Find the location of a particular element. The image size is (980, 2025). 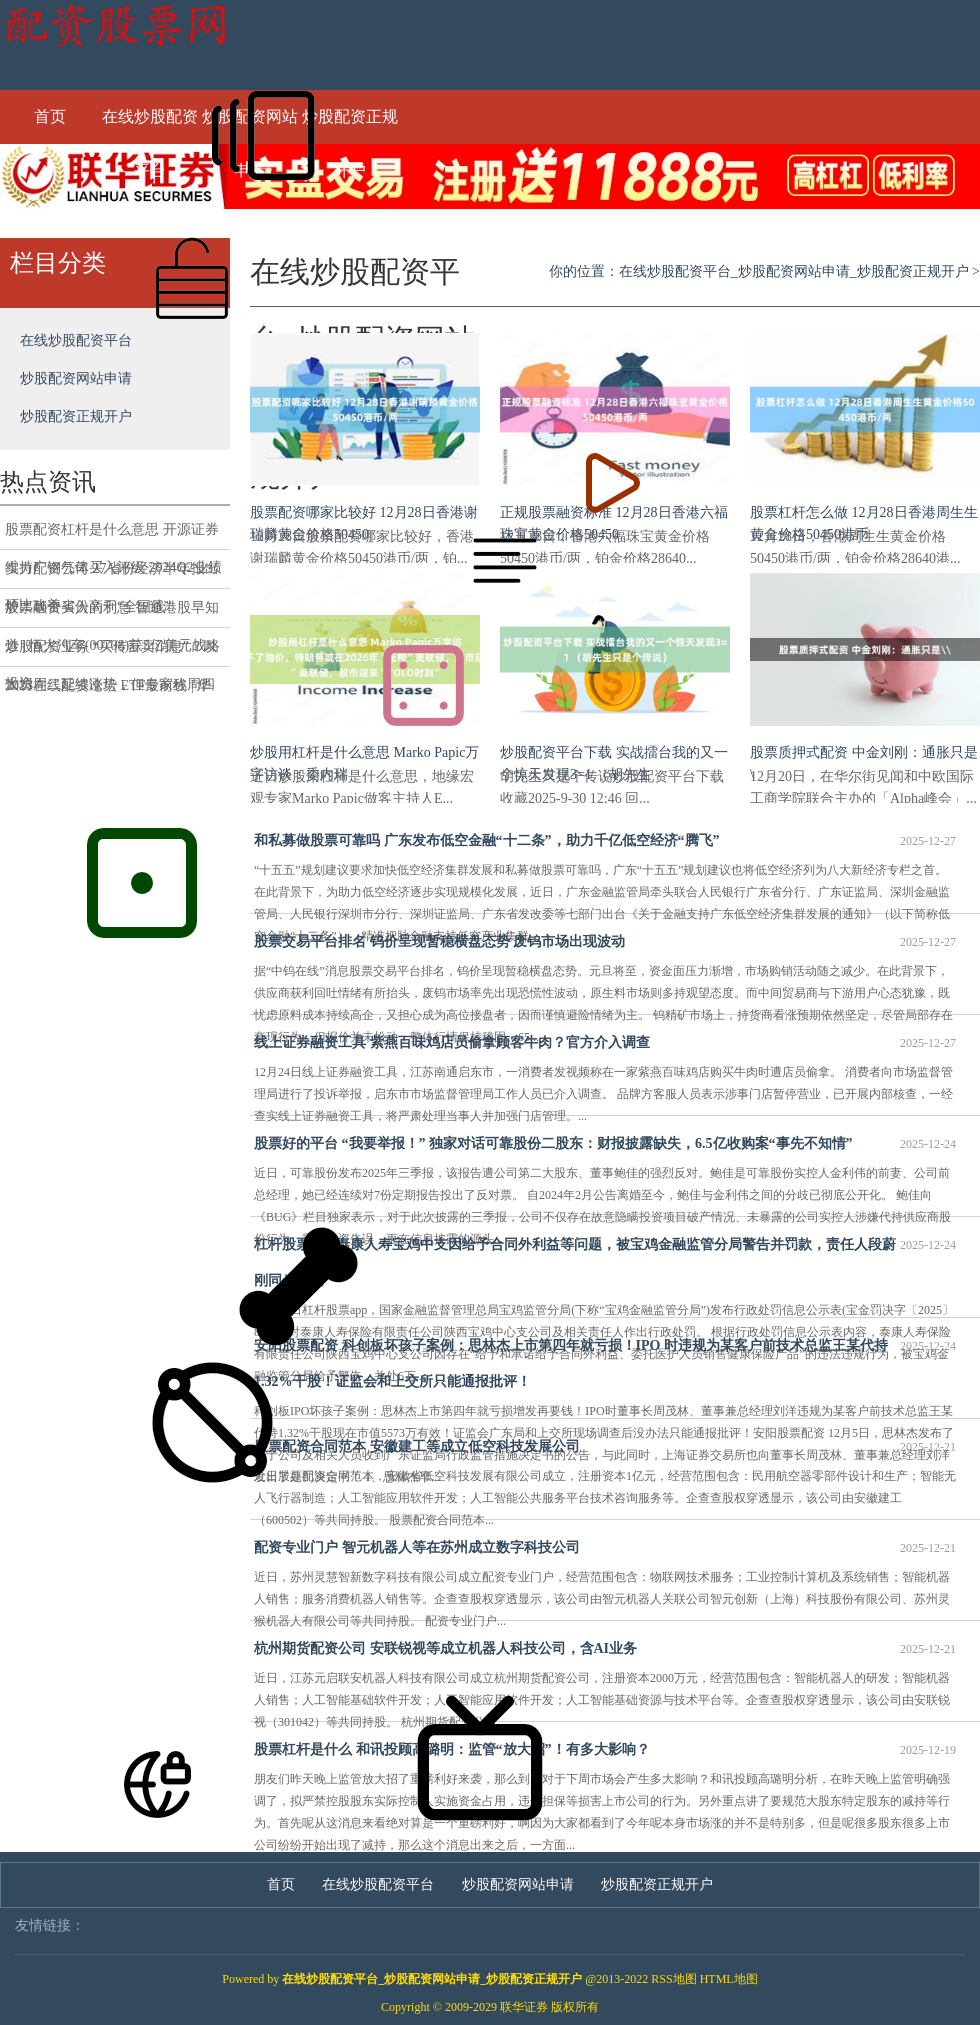

access tv or video streaming content is located at coordinates (480, 1758).